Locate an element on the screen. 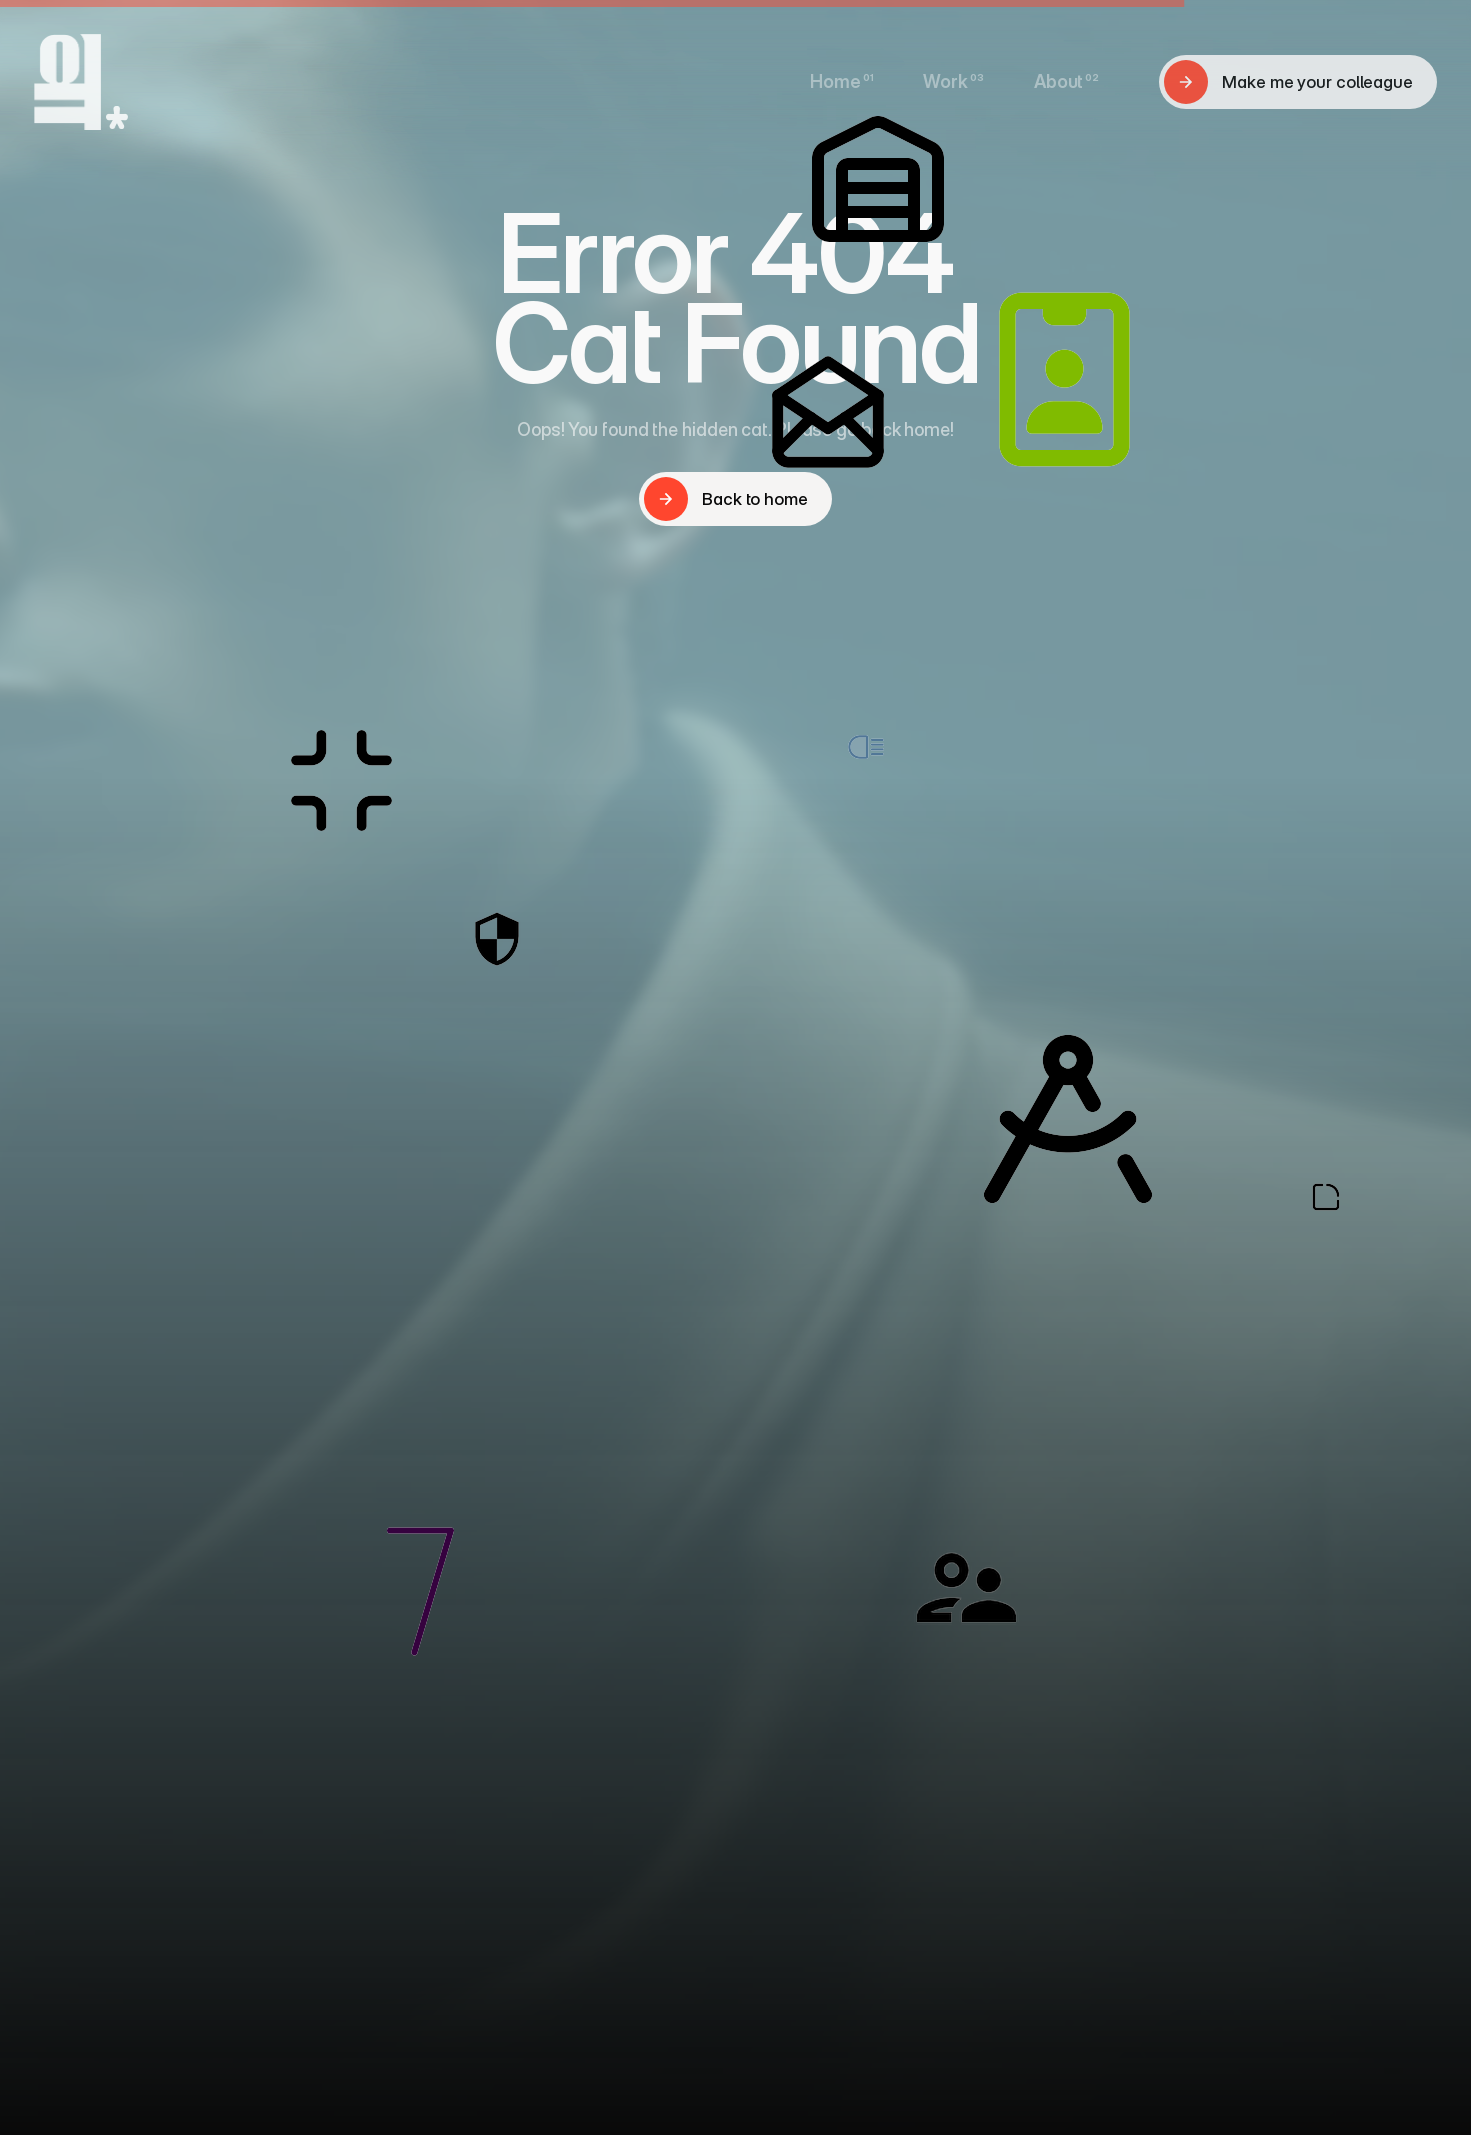 The image size is (1471, 2135). minimize or exit fullscreen mode is located at coordinates (341, 780).